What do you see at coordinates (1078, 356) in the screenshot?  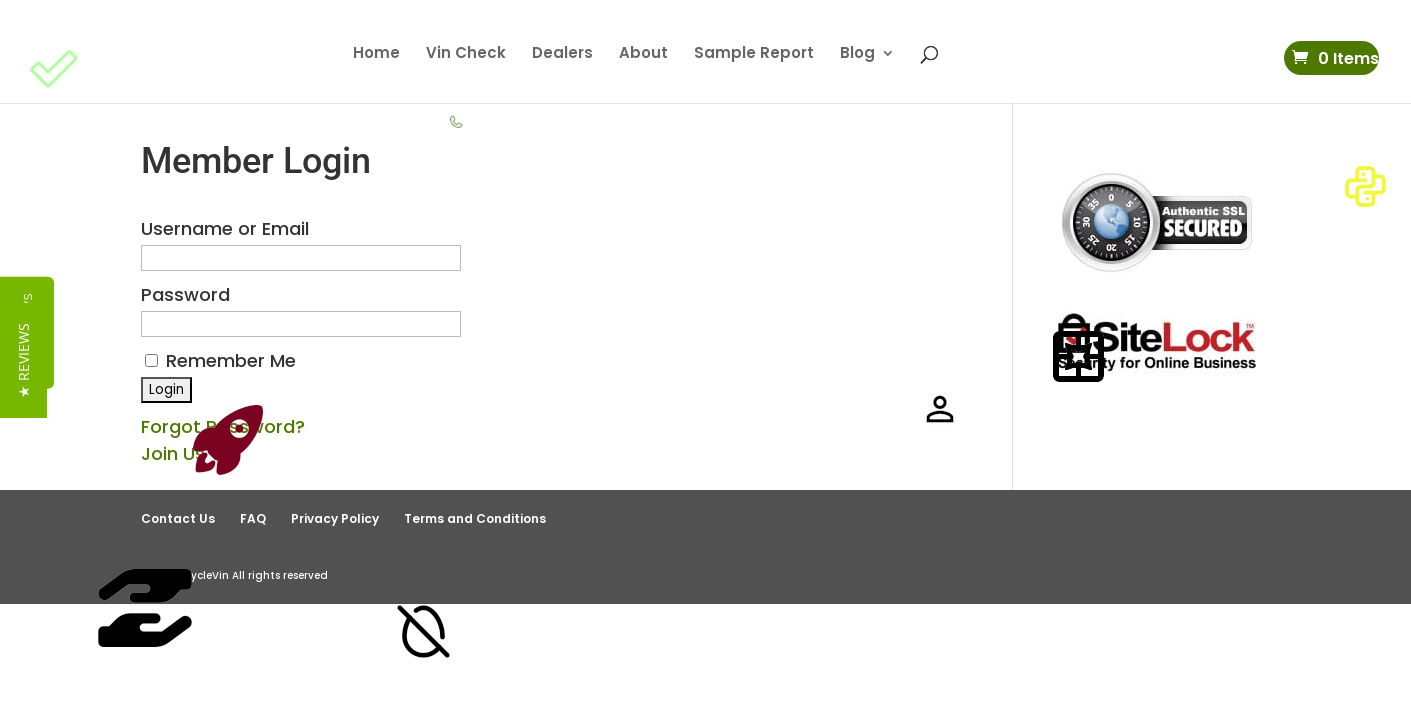 I see `view pages or documents` at bounding box center [1078, 356].